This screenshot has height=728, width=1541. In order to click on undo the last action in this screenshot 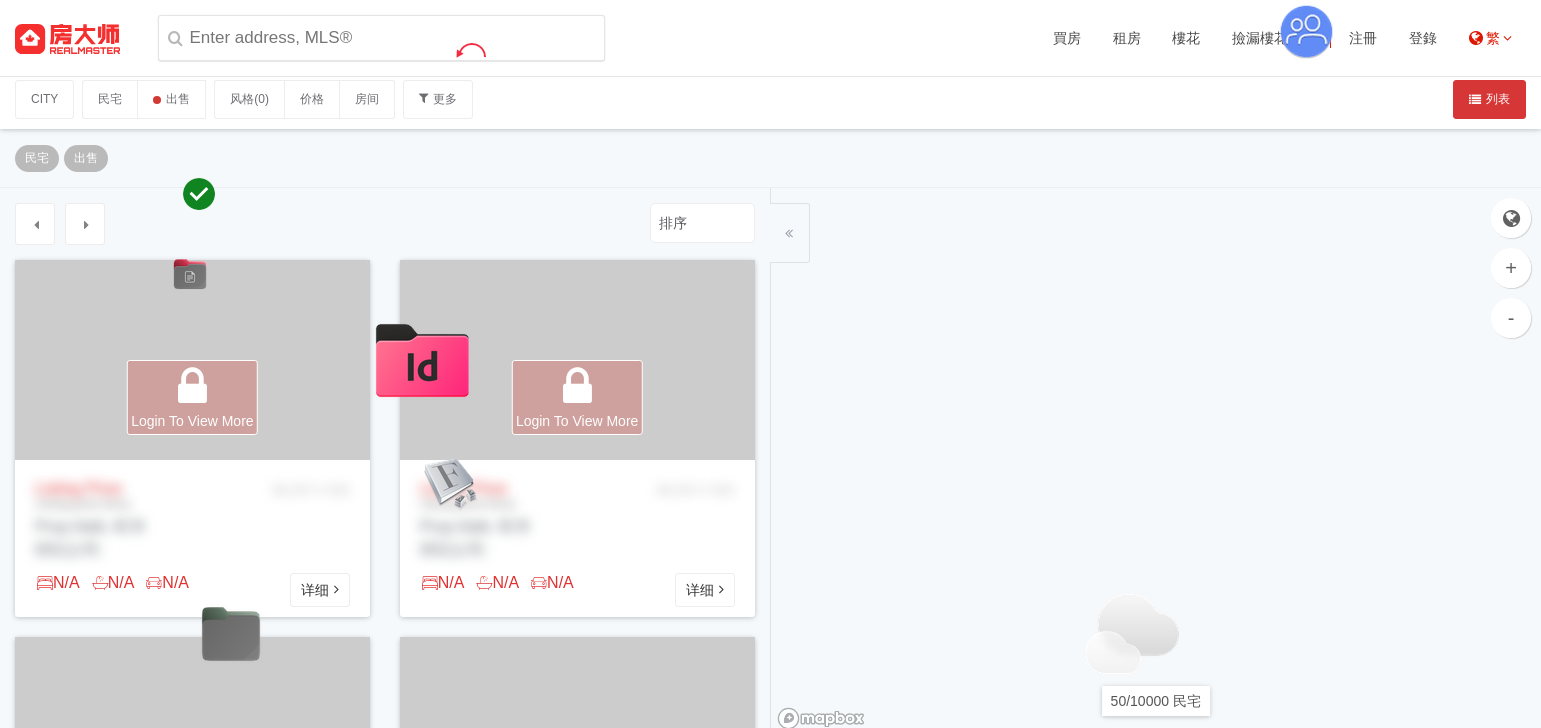, I will do `click(472, 50)`.